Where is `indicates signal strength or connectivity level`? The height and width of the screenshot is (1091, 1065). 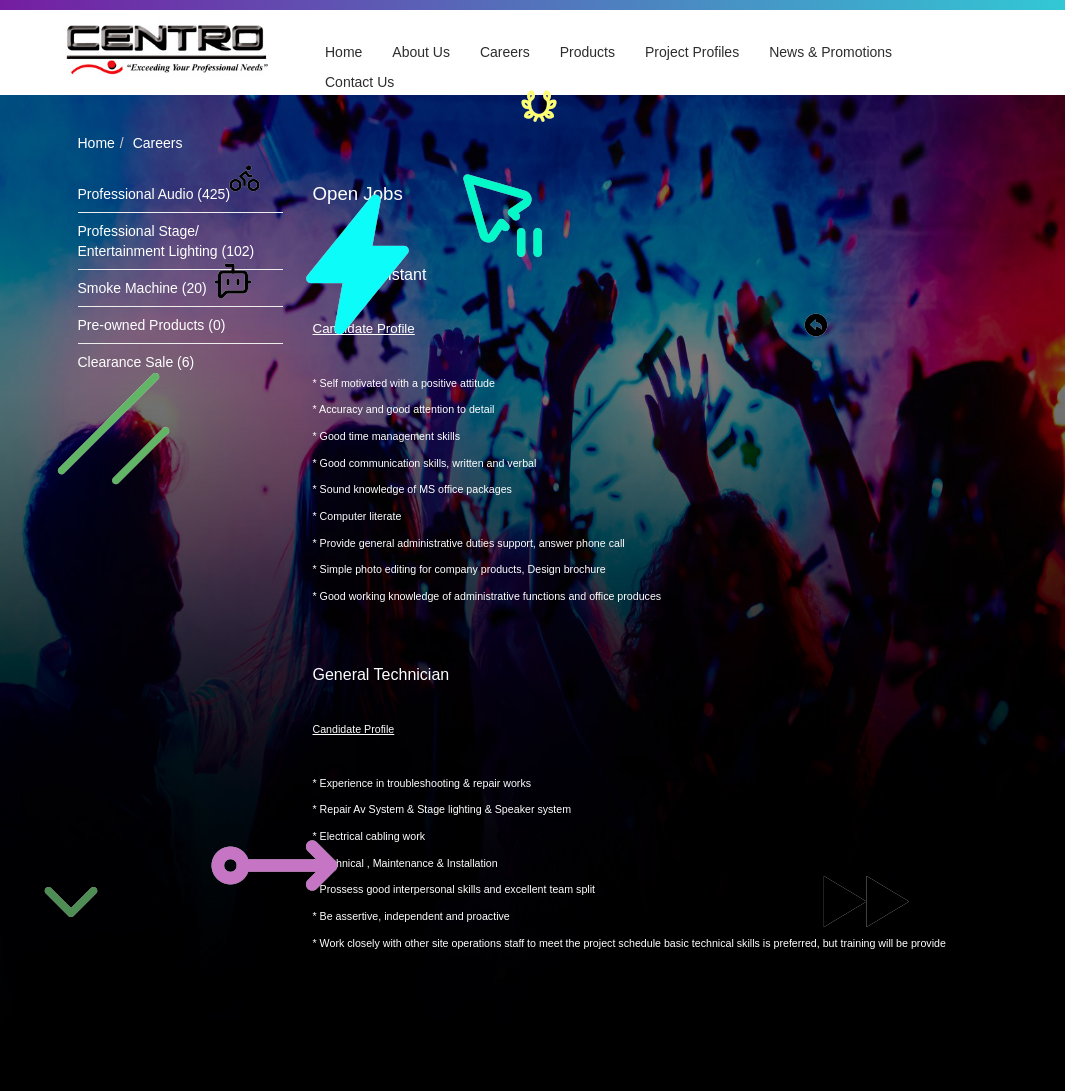 indicates signal strength or connectivity level is located at coordinates (116, 431).